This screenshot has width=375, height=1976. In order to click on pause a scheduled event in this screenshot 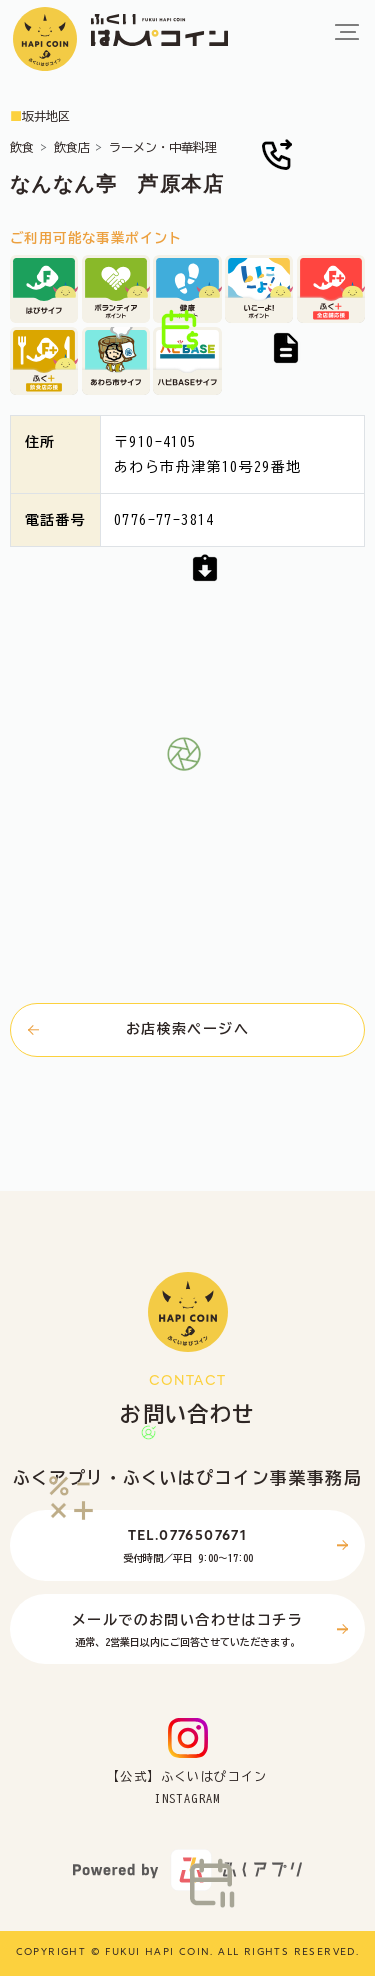, I will do `click(211, 1882)`.